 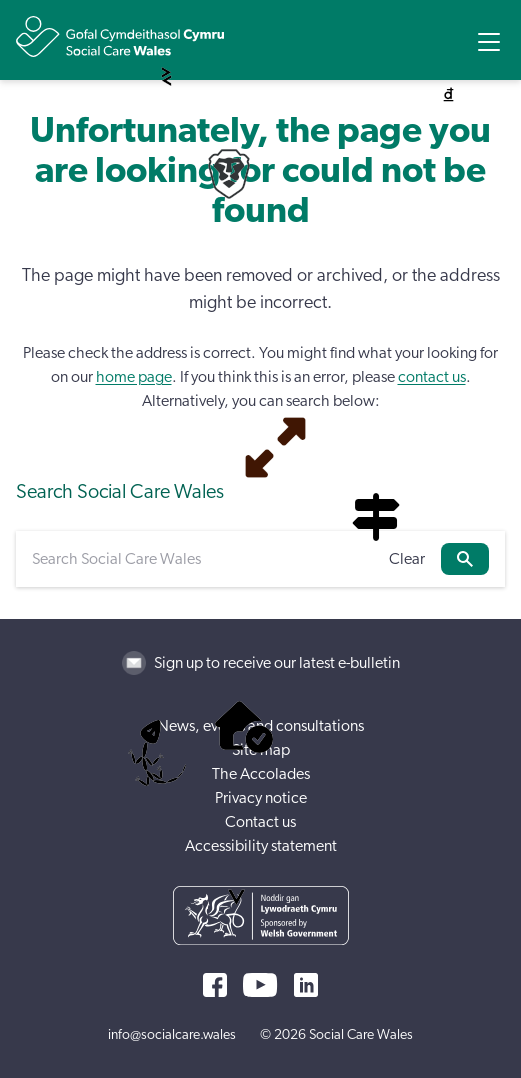 I want to click on playcanvas game engine logo, so click(x=166, y=76).